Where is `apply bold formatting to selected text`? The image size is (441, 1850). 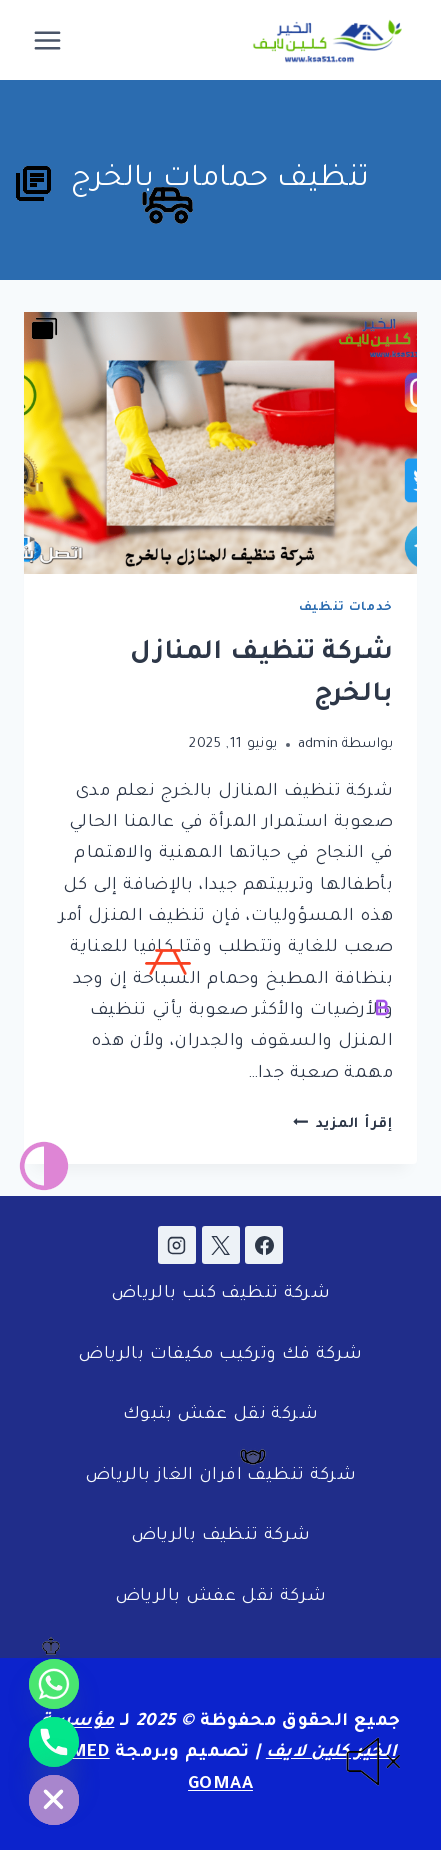 apply bold formatting to selected text is located at coordinates (382, 1007).